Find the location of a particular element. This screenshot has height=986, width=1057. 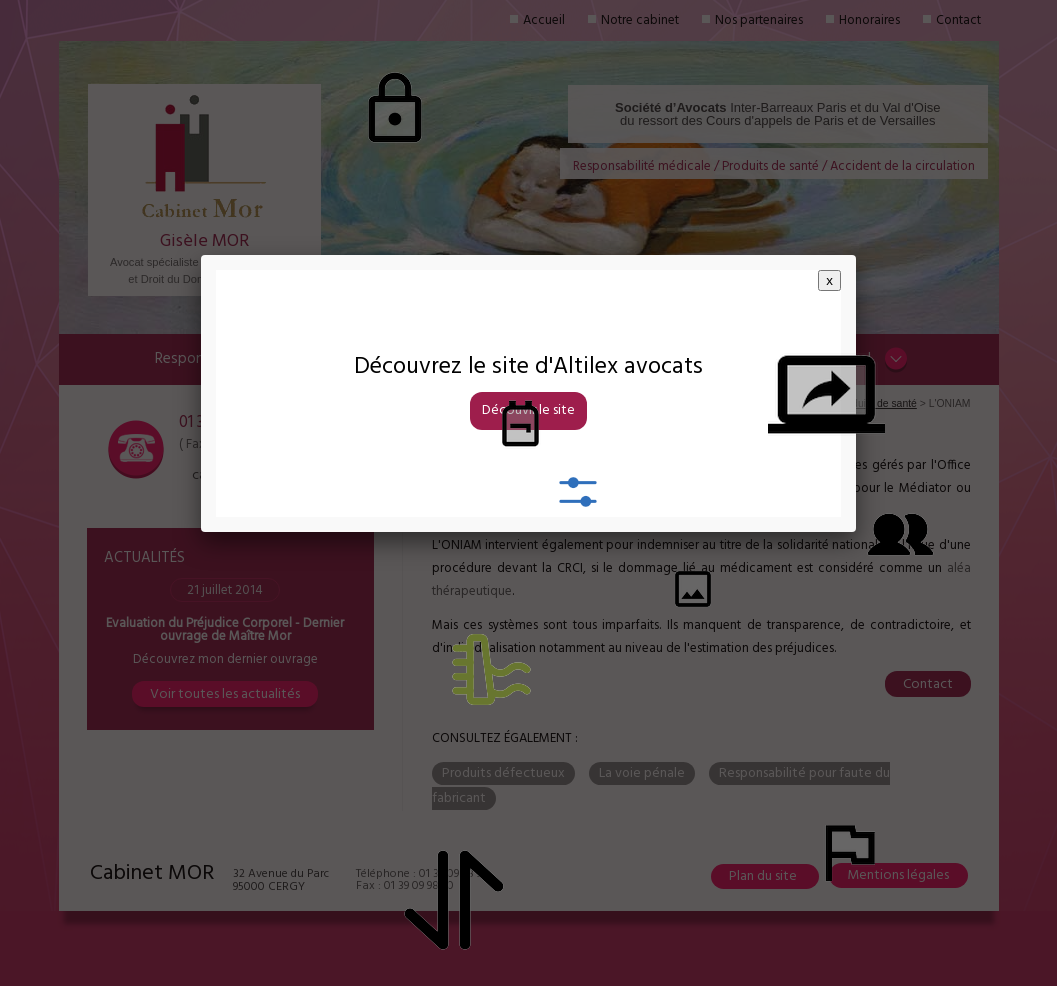

lock or secure this item is located at coordinates (395, 109).